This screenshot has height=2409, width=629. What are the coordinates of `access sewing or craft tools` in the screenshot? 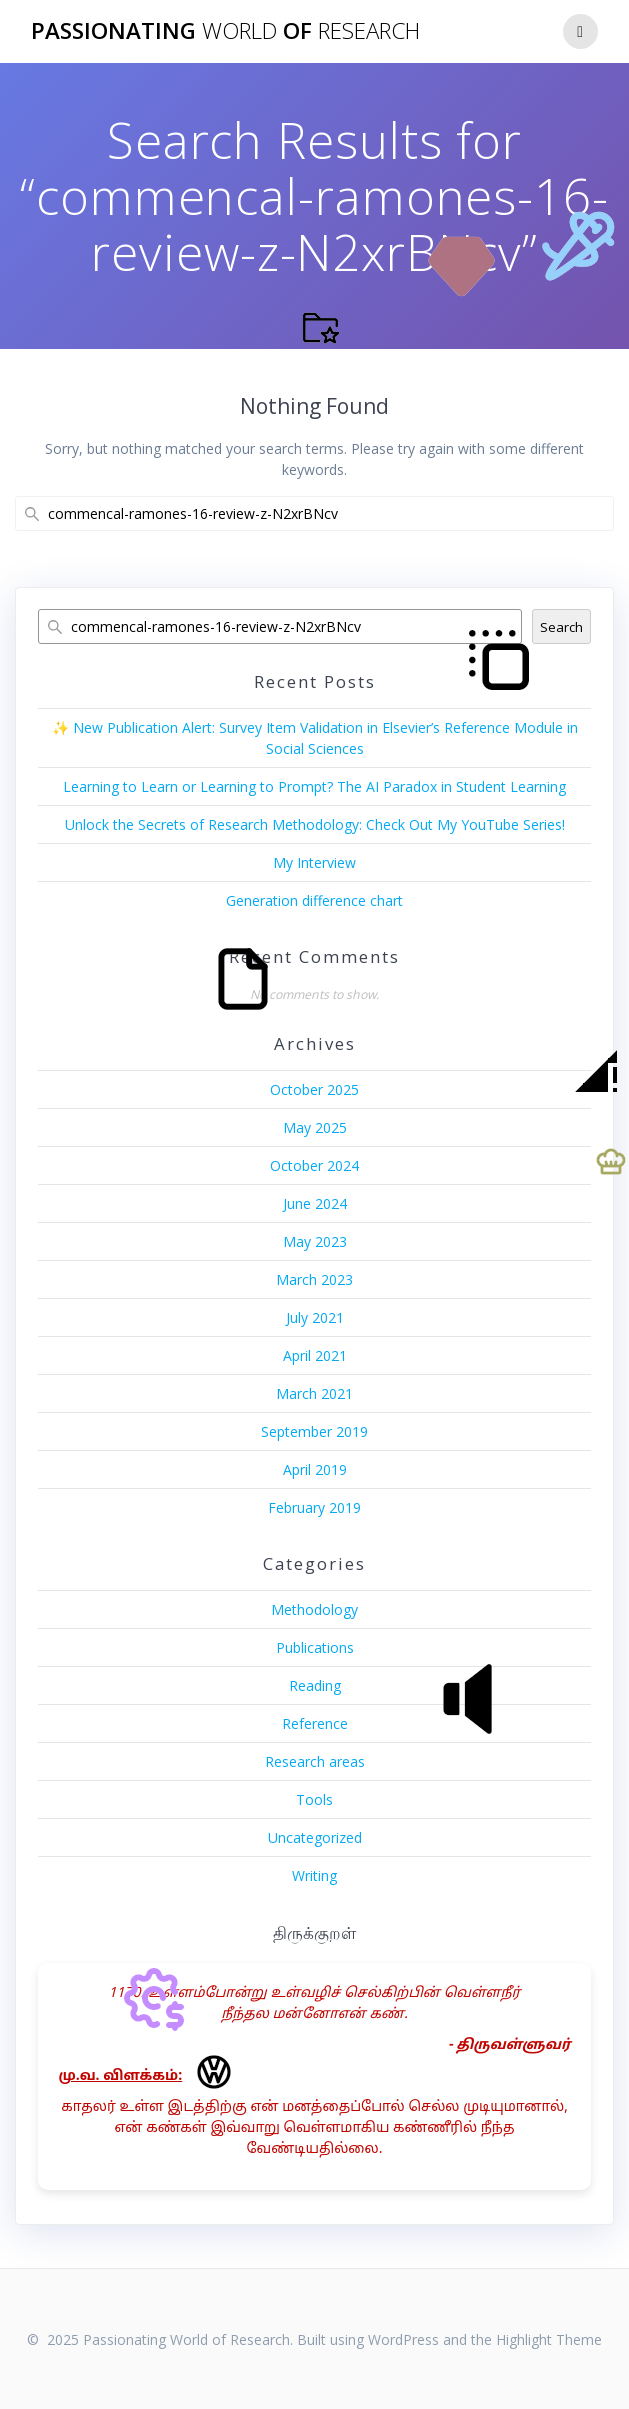 It's located at (580, 246).